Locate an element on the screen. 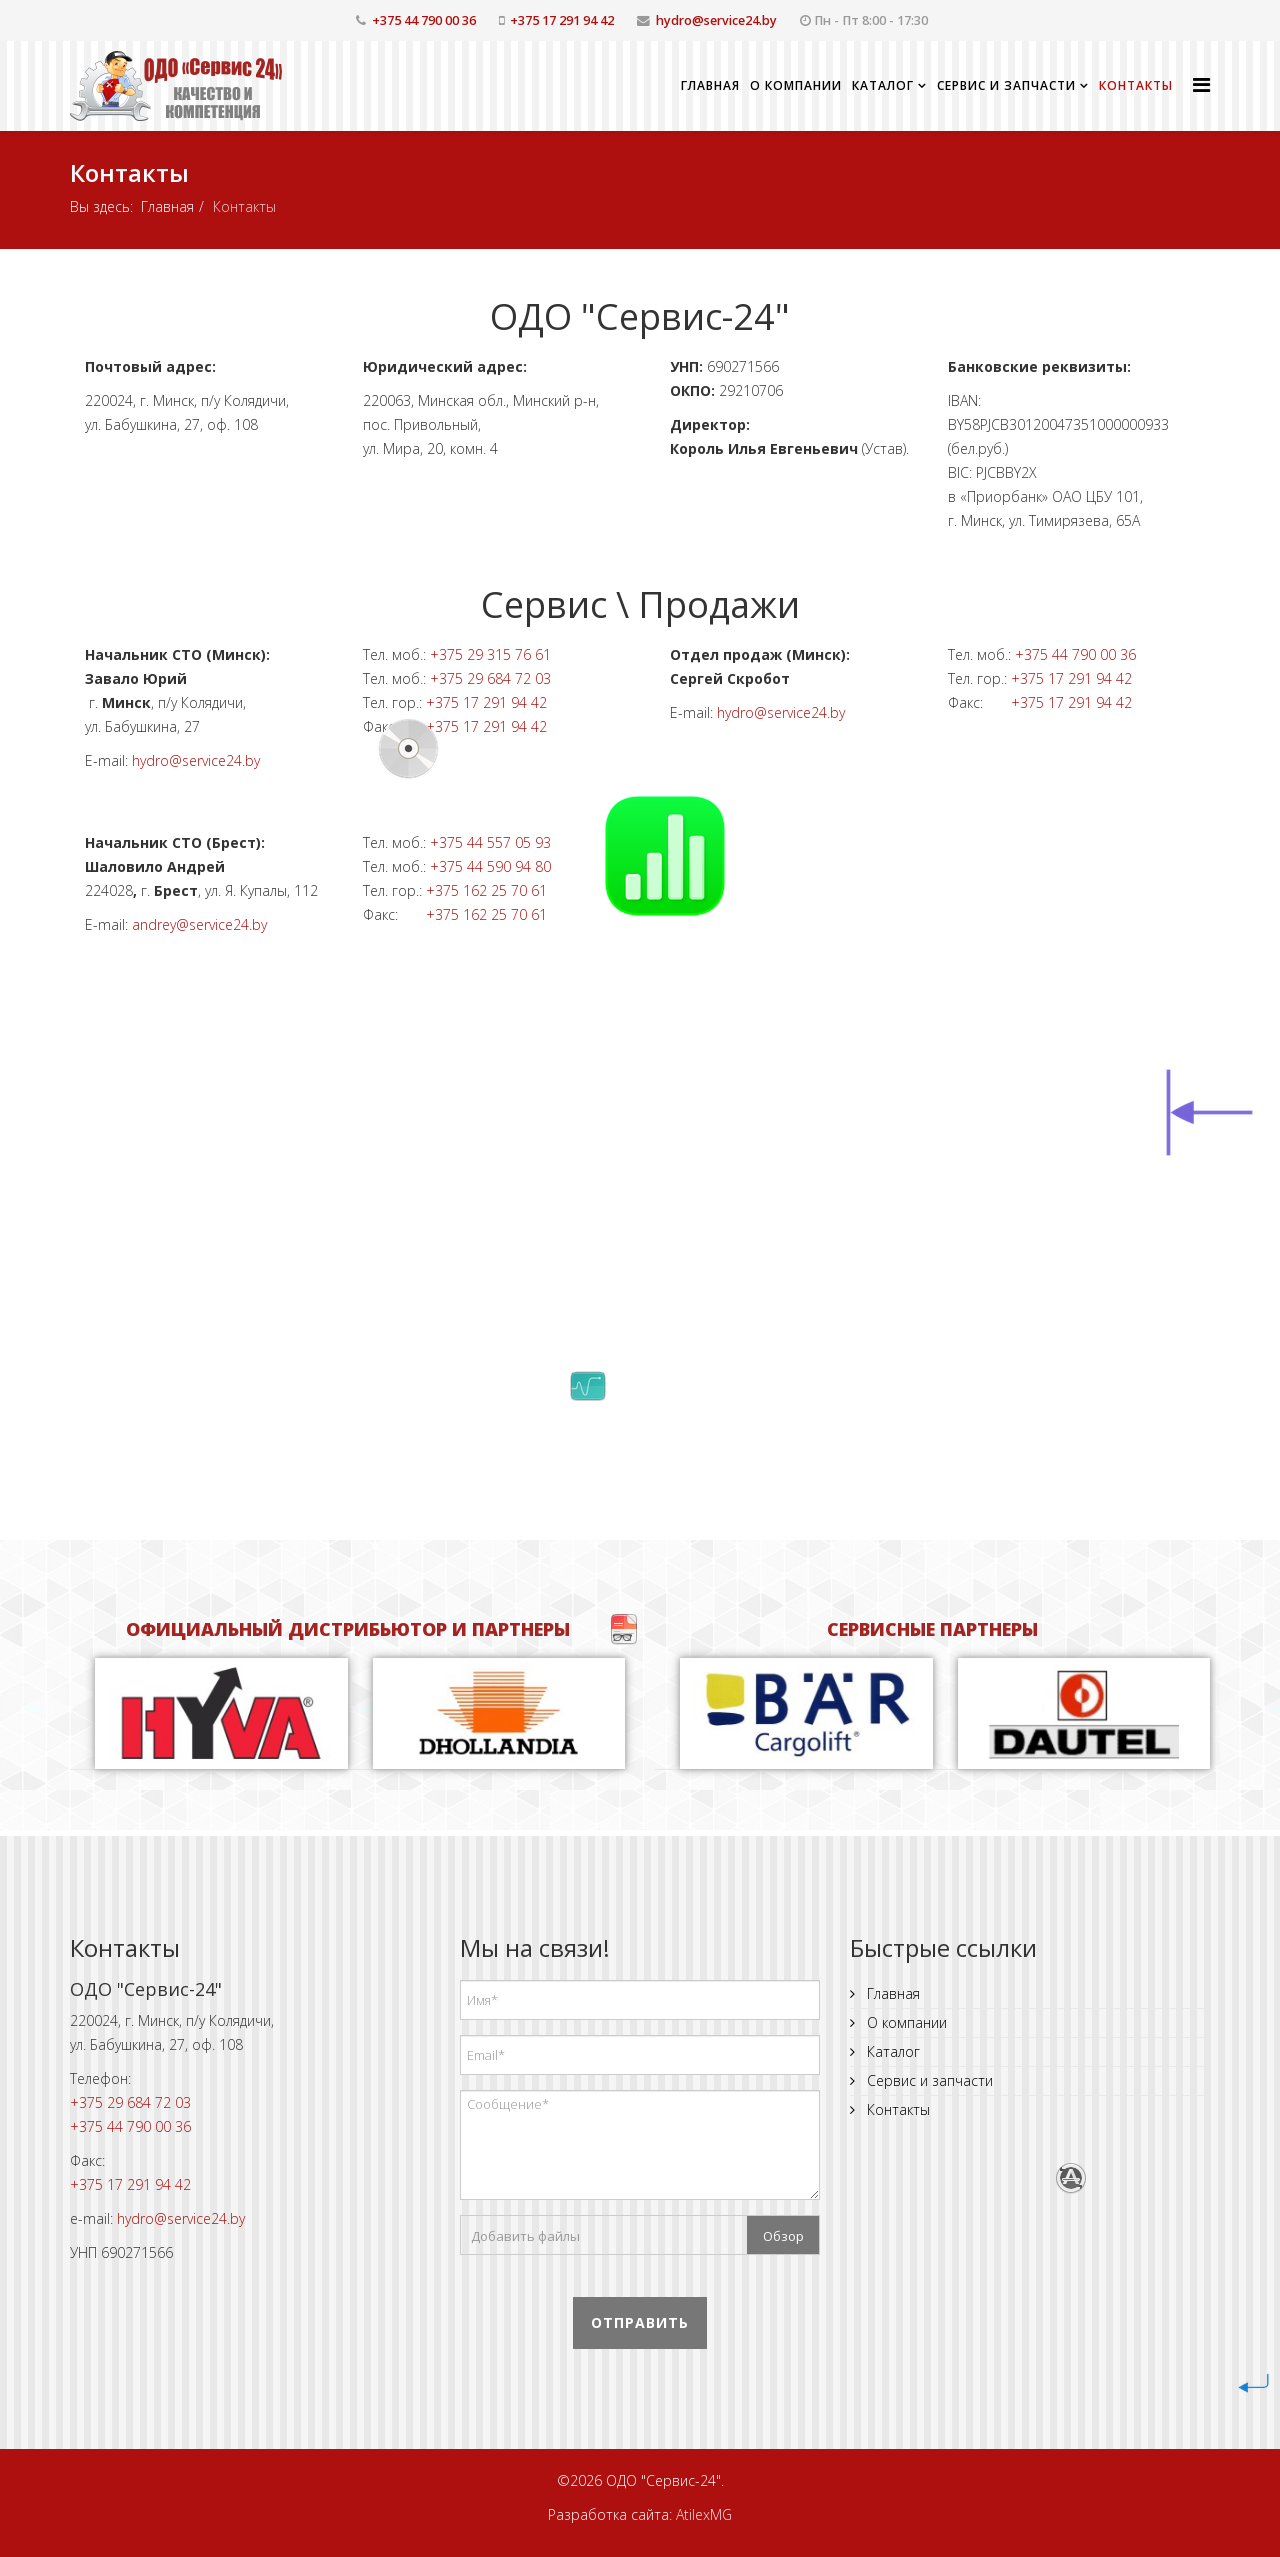 The width and height of the screenshot is (1280, 2557). indicates a CD or DVD drive is located at coordinates (408, 748).